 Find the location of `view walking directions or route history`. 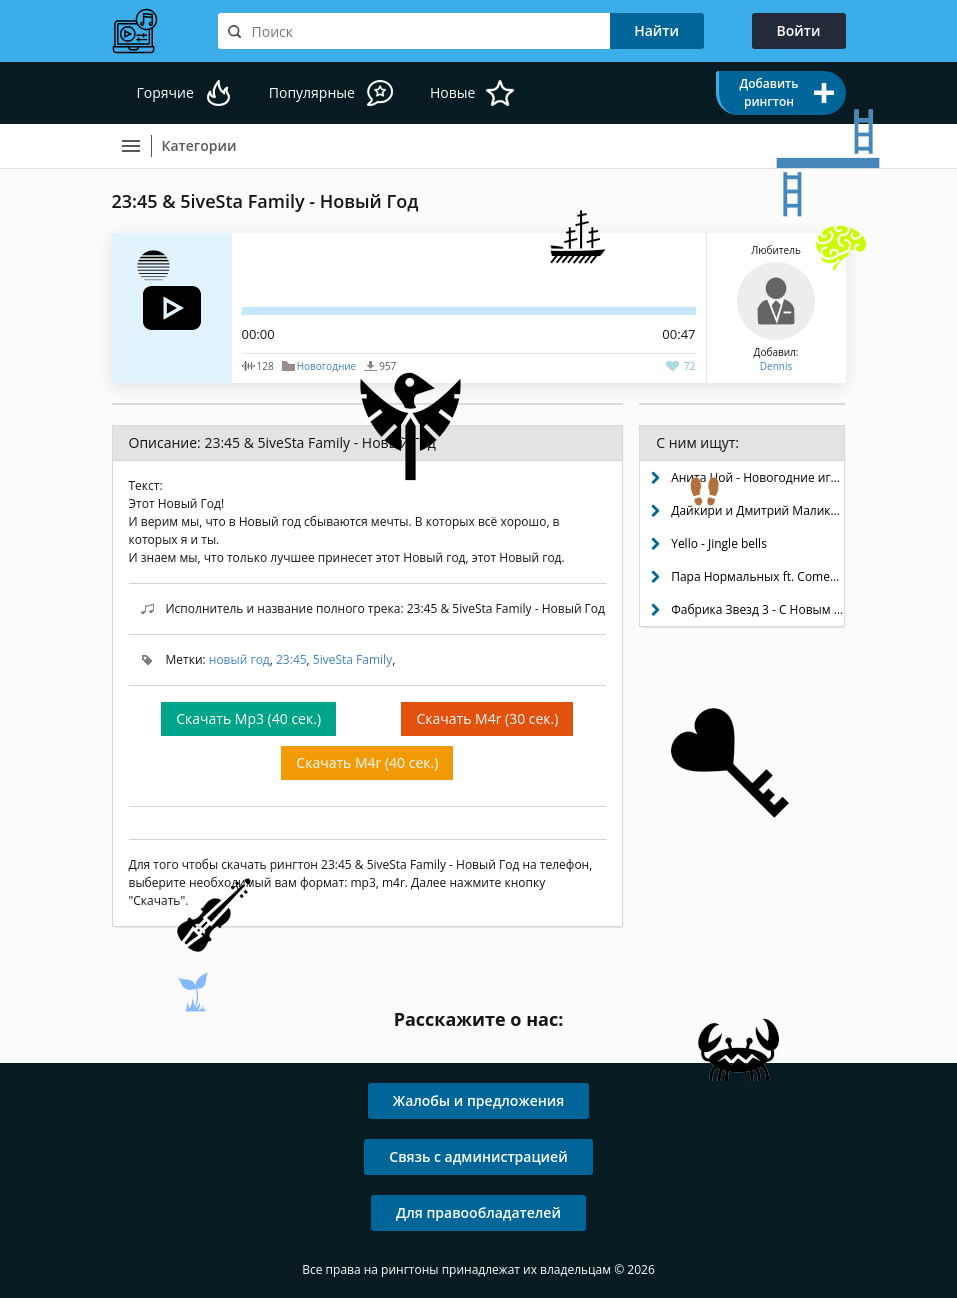

view walking directions or route history is located at coordinates (704, 491).